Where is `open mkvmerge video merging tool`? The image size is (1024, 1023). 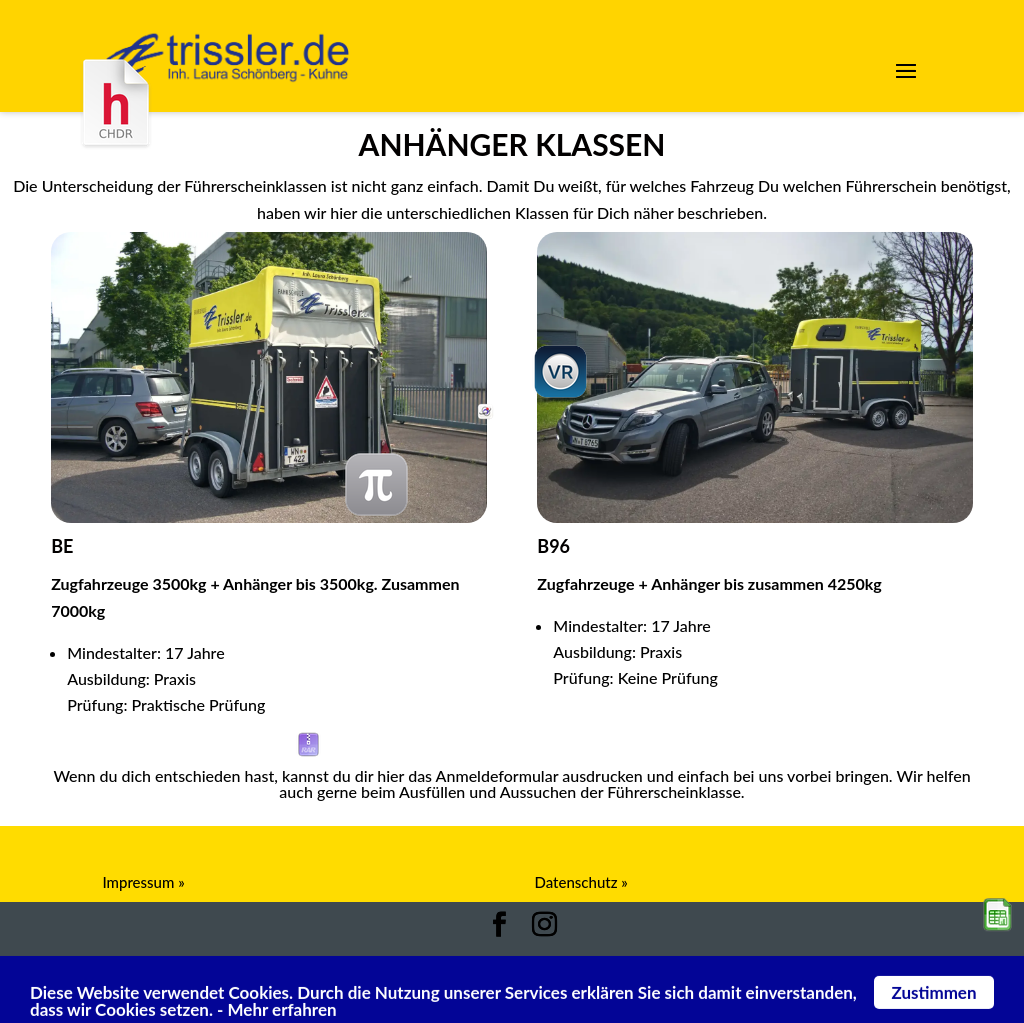
open mkvmerge video merging tool is located at coordinates (485, 411).